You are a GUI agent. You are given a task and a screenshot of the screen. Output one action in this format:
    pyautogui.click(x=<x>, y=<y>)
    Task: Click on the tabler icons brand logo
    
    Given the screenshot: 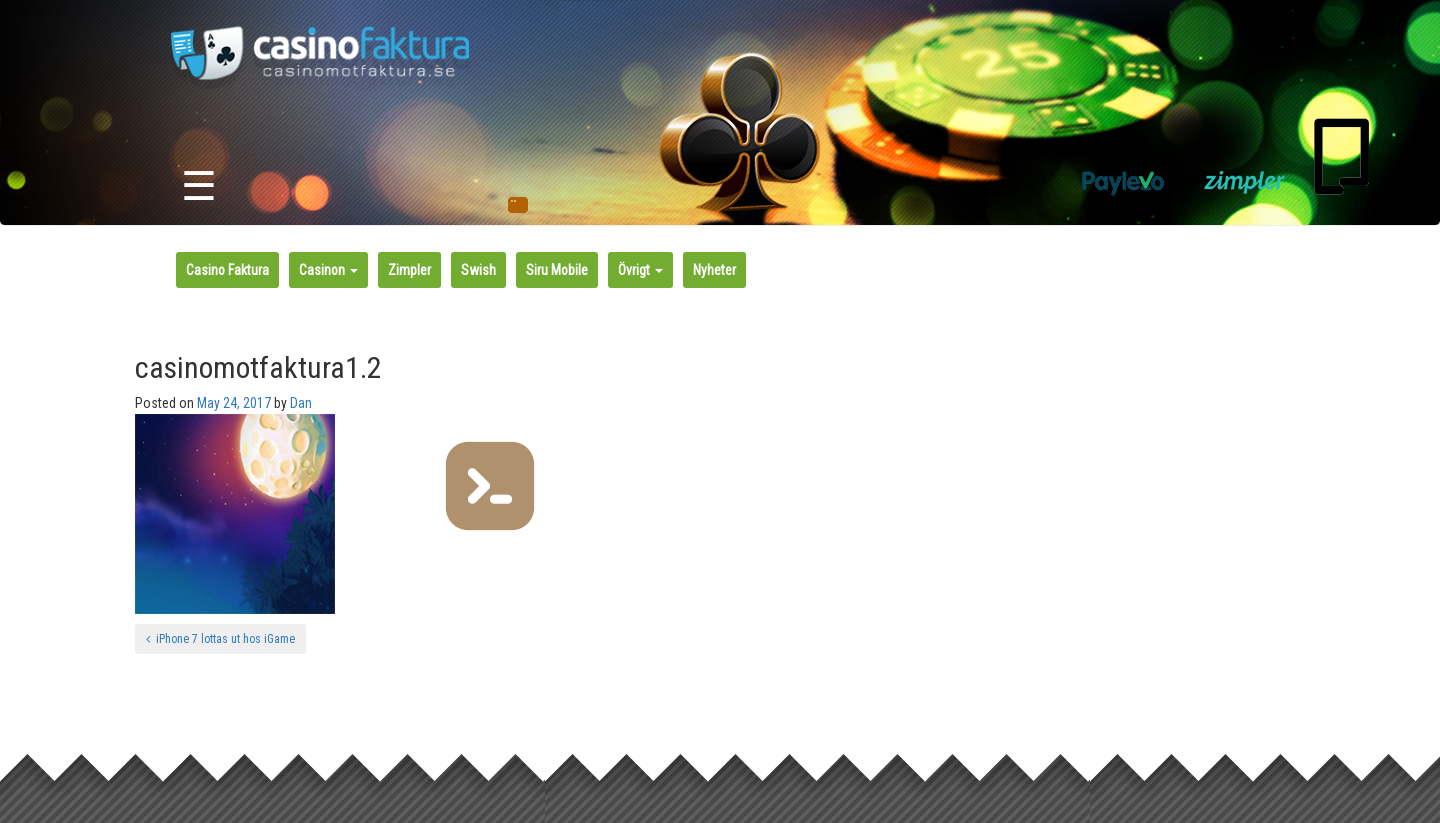 What is the action you would take?
    pyautogui.click(x=490, y=486)
    